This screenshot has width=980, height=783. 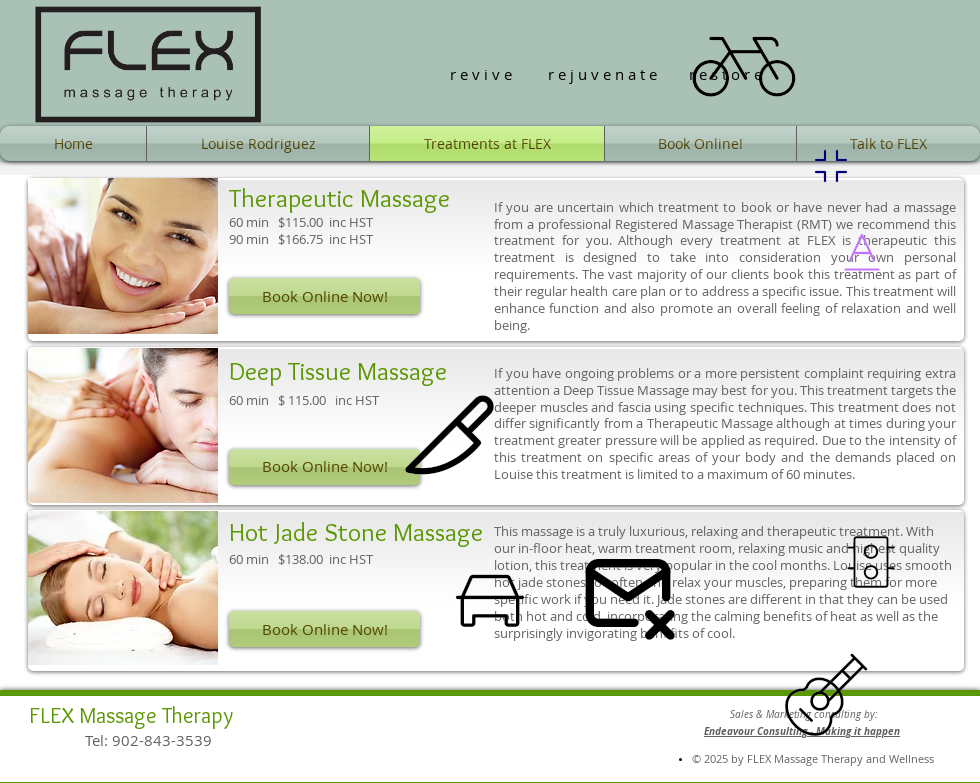 I want to click on delete an email message, so click(x=628, y=593).